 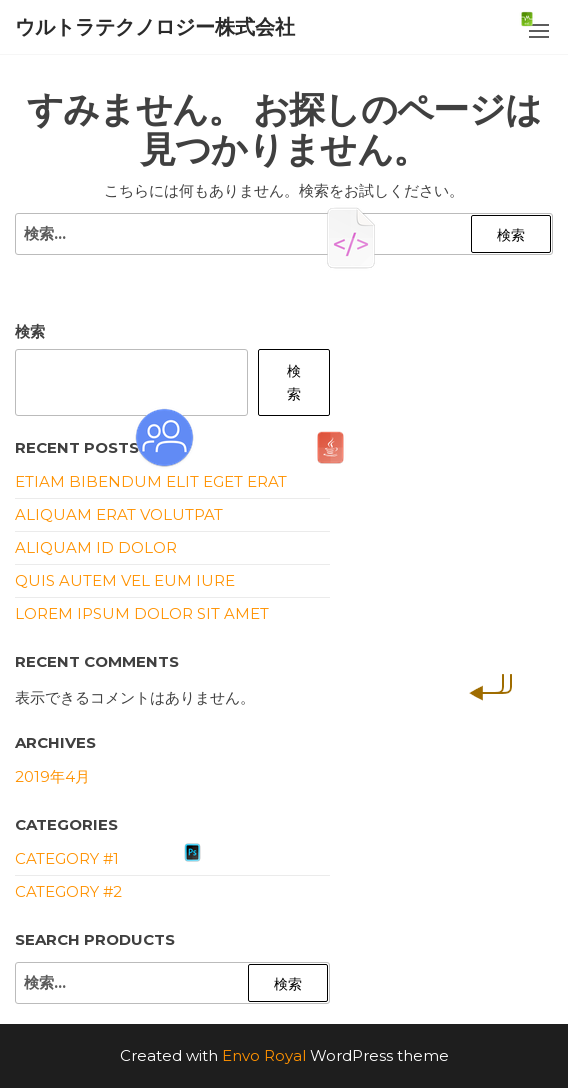 I want to click on adobe photoshop file type indicator, so click(x=192, y=852).